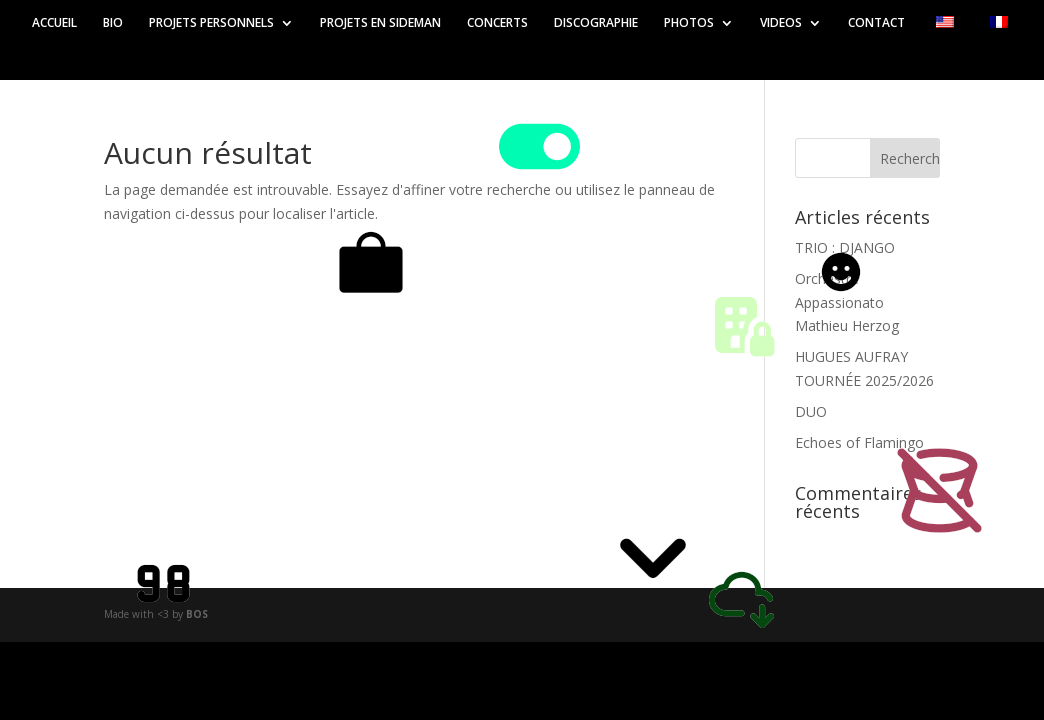  What do you see at coordinates (841, 272) in the screenshot?
I see `add an emoji or reaction` at bounding box center [841, 272].